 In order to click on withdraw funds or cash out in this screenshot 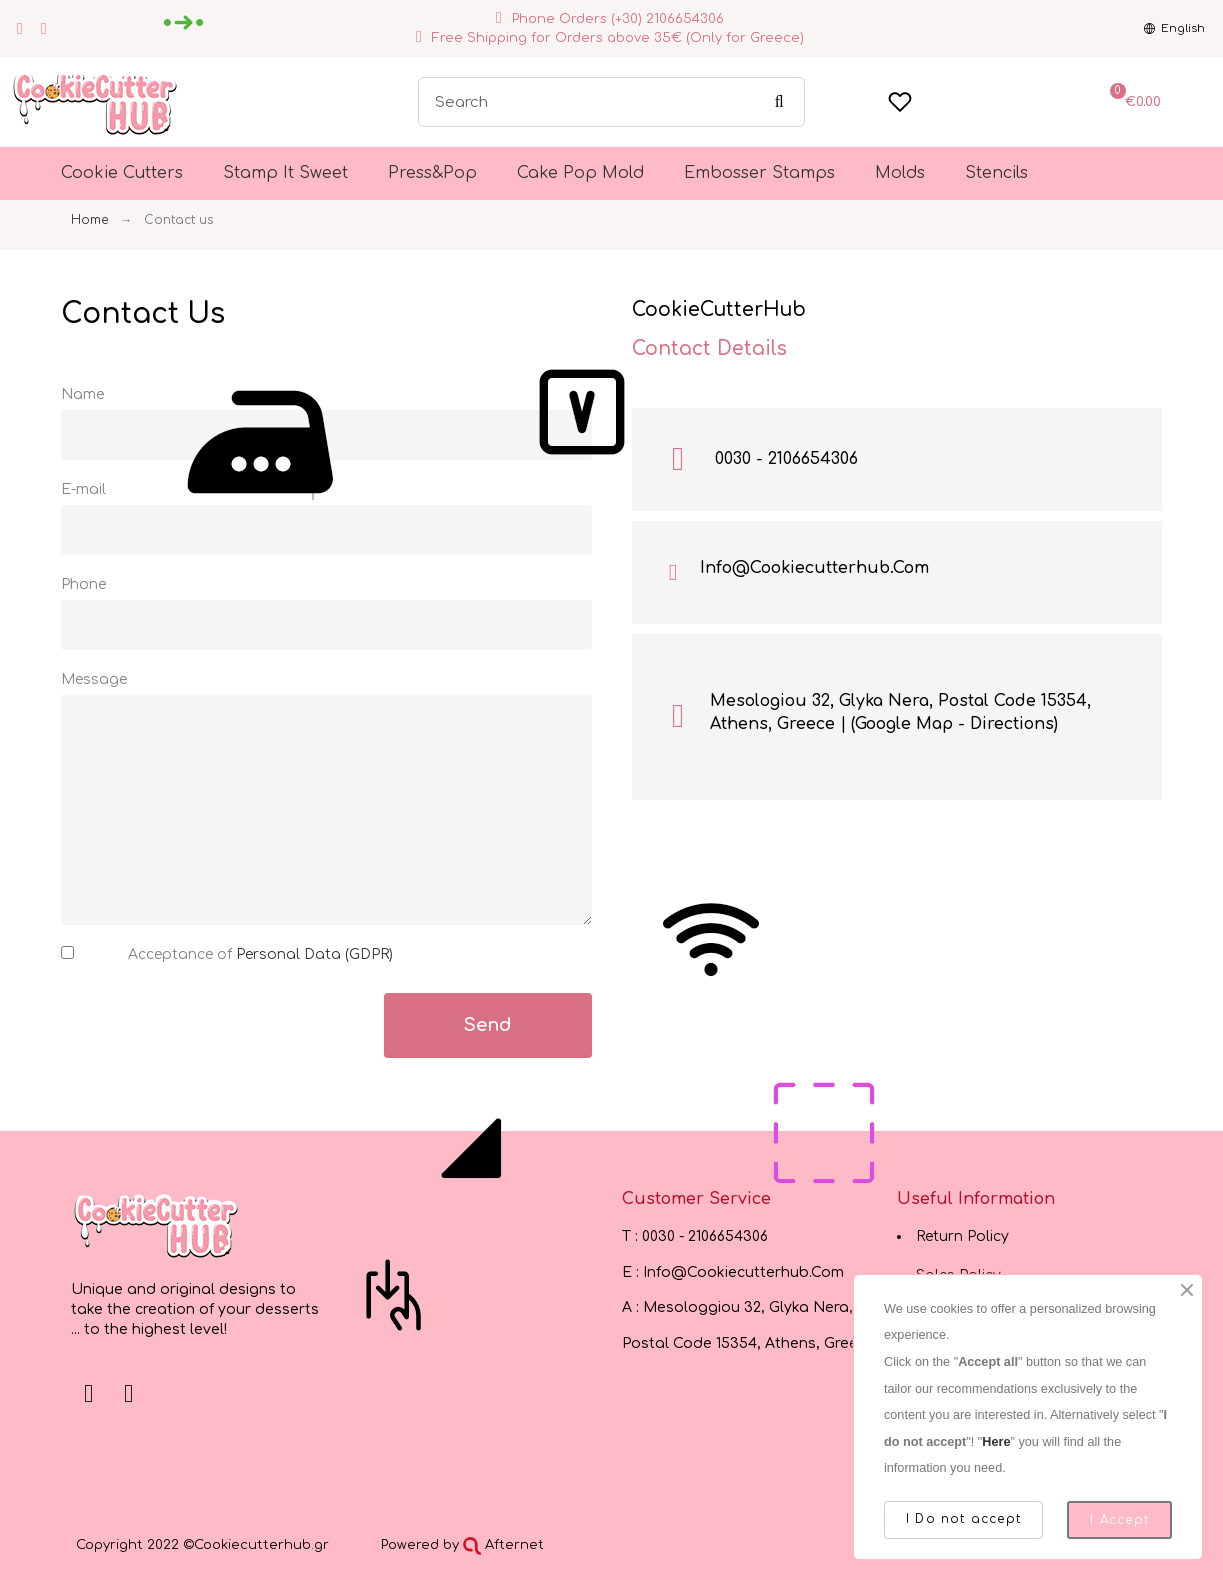, I will do `click(390, 1295)`.